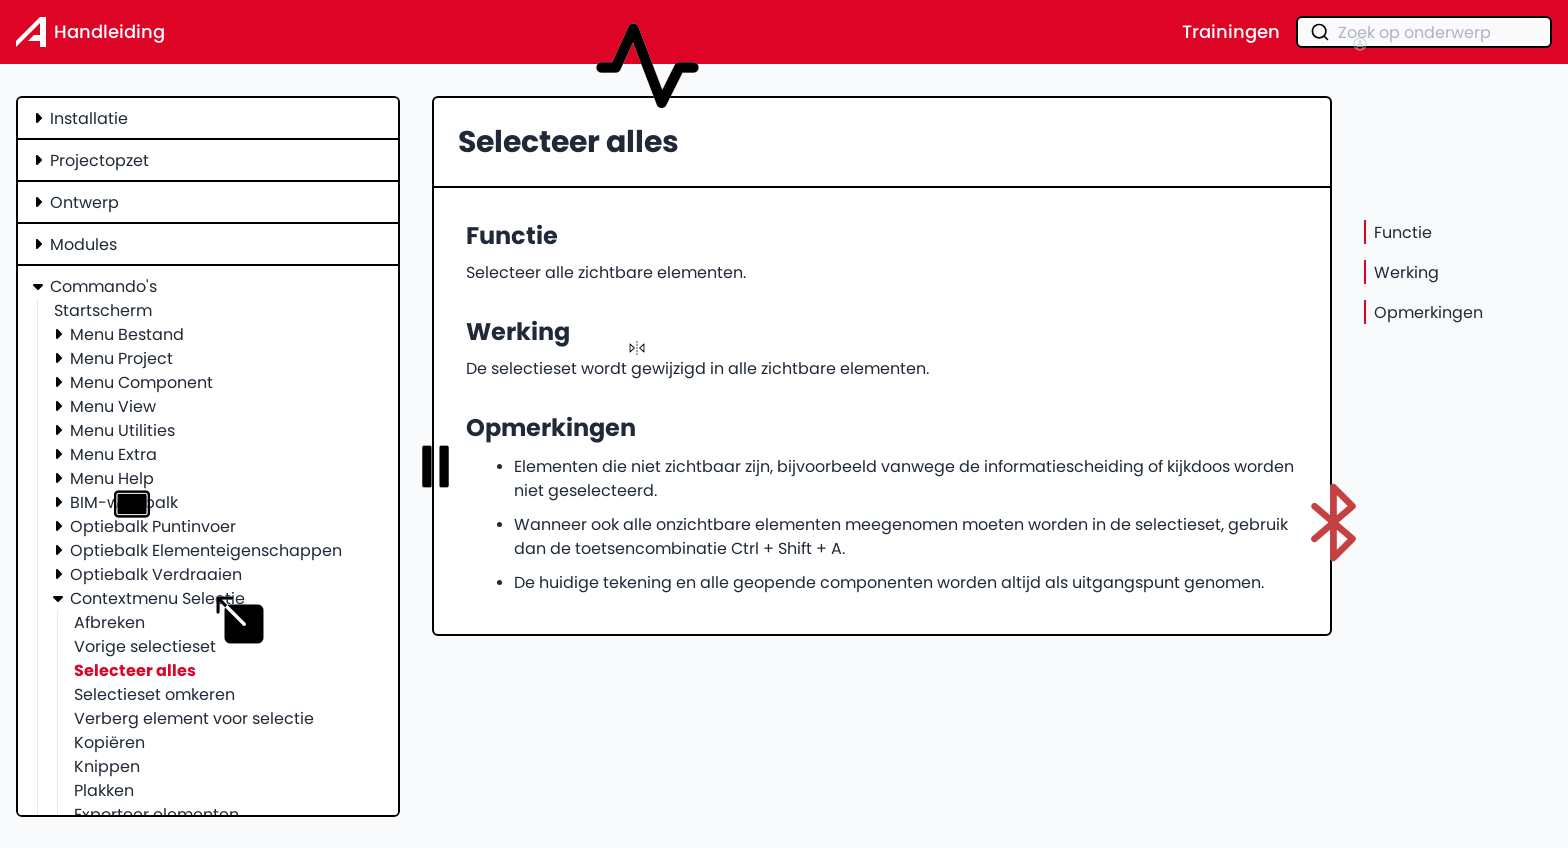 This screenshot has width=1568, height=848. What do you see at coordinates (435, 466) in the screenshot?
I see `pause media playback` at bounding box center [435, 466].